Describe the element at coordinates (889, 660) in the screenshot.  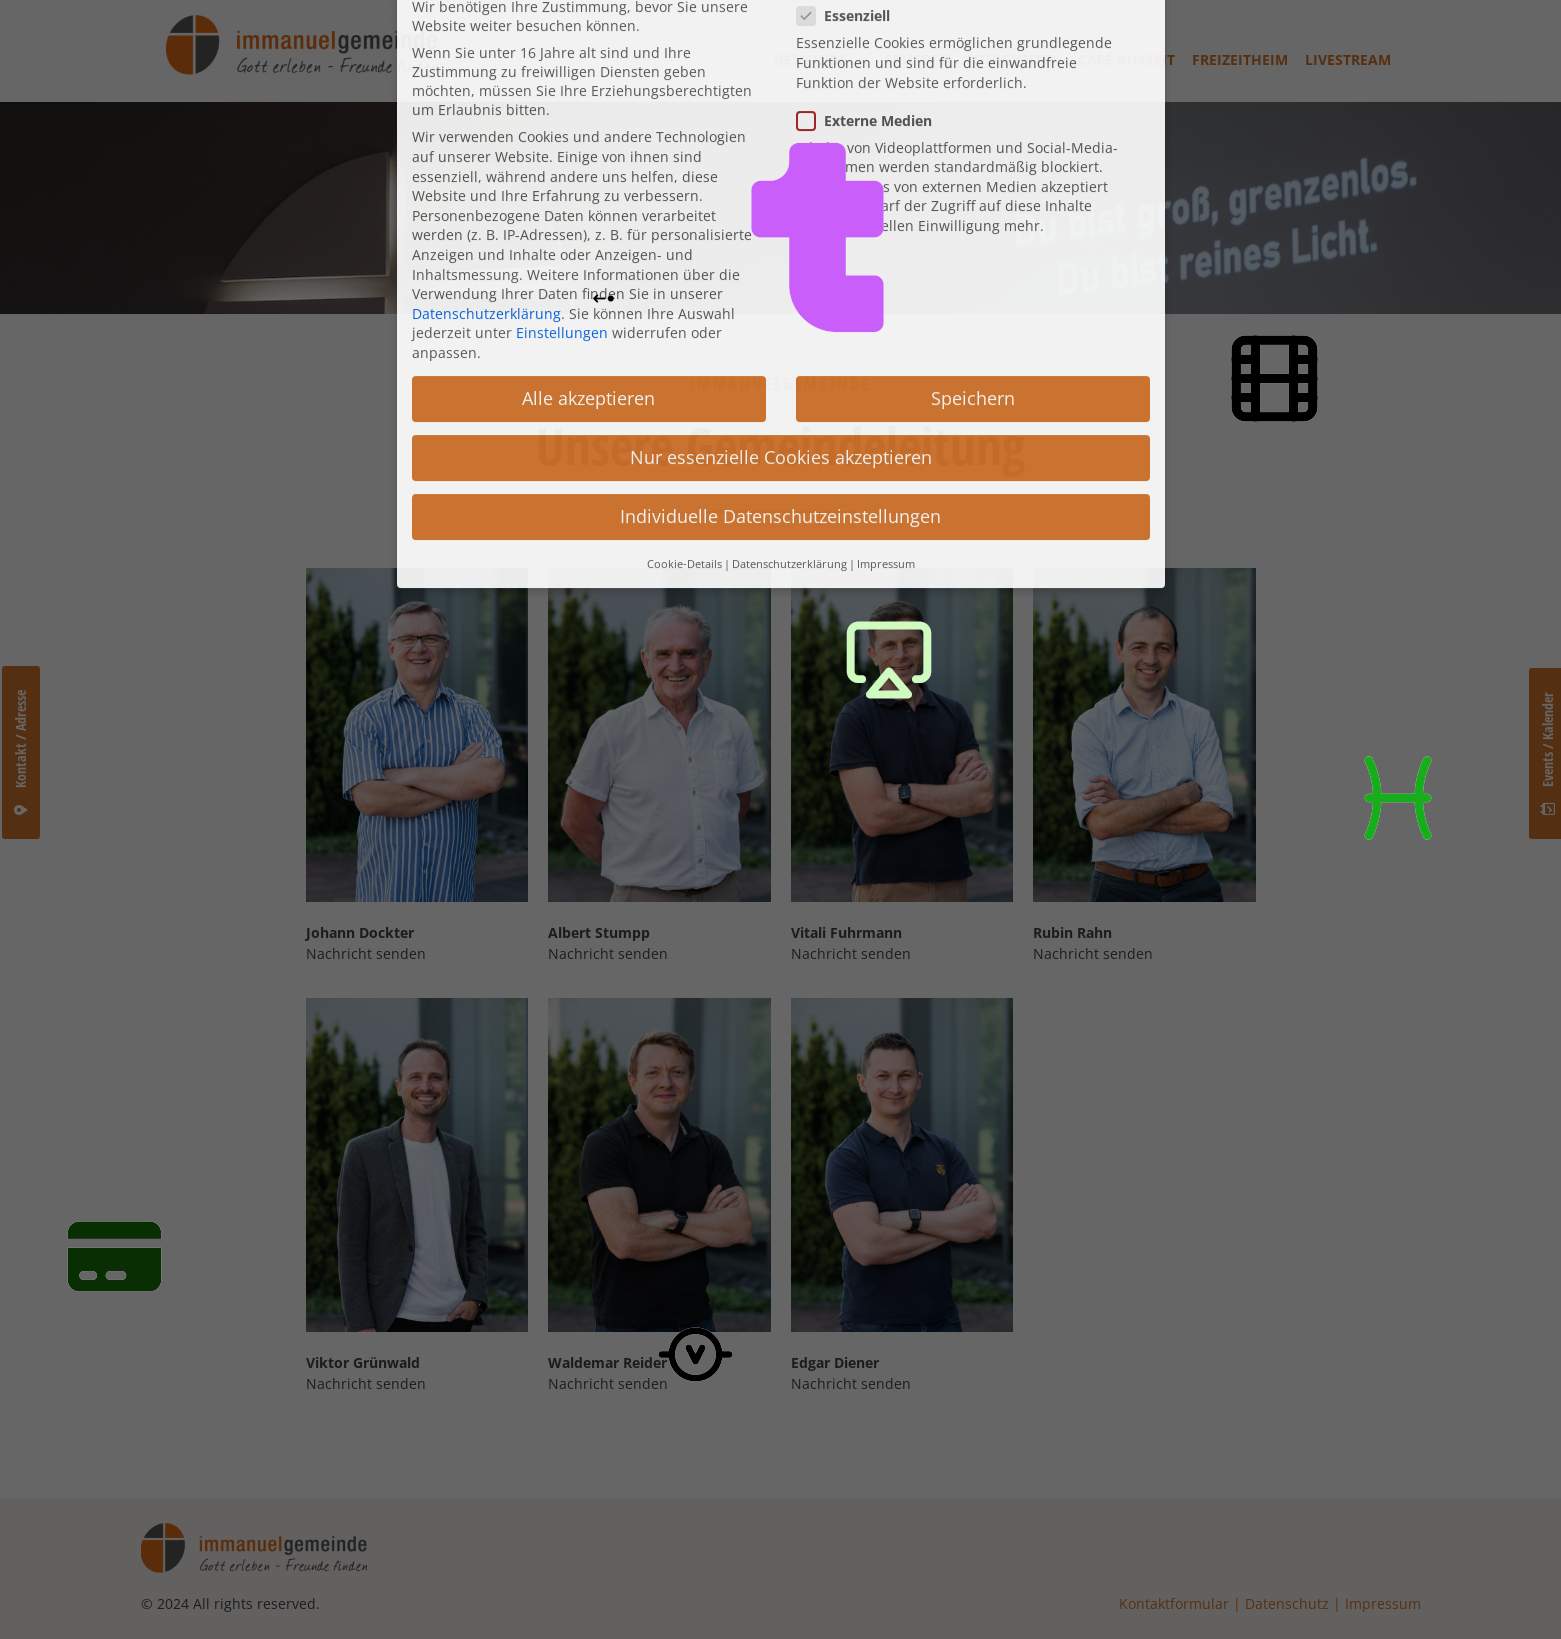
I see `stream content to an external display` at that location.